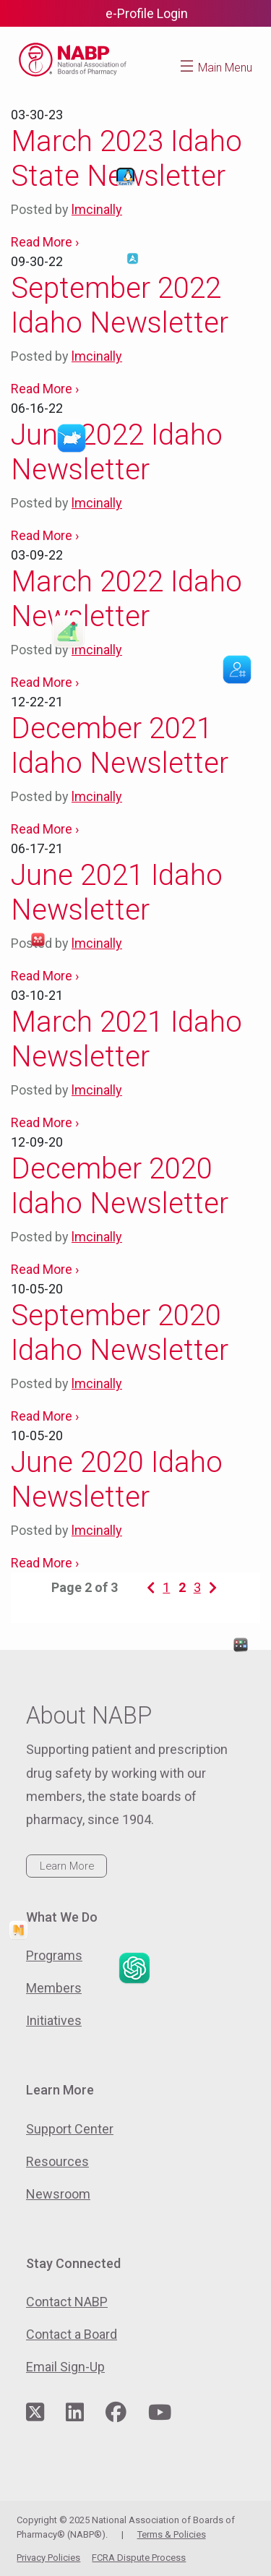 The height and width of the screenshot is (2576, 271). I want to click on access sudo or admin user preferences, so click(237, 669).